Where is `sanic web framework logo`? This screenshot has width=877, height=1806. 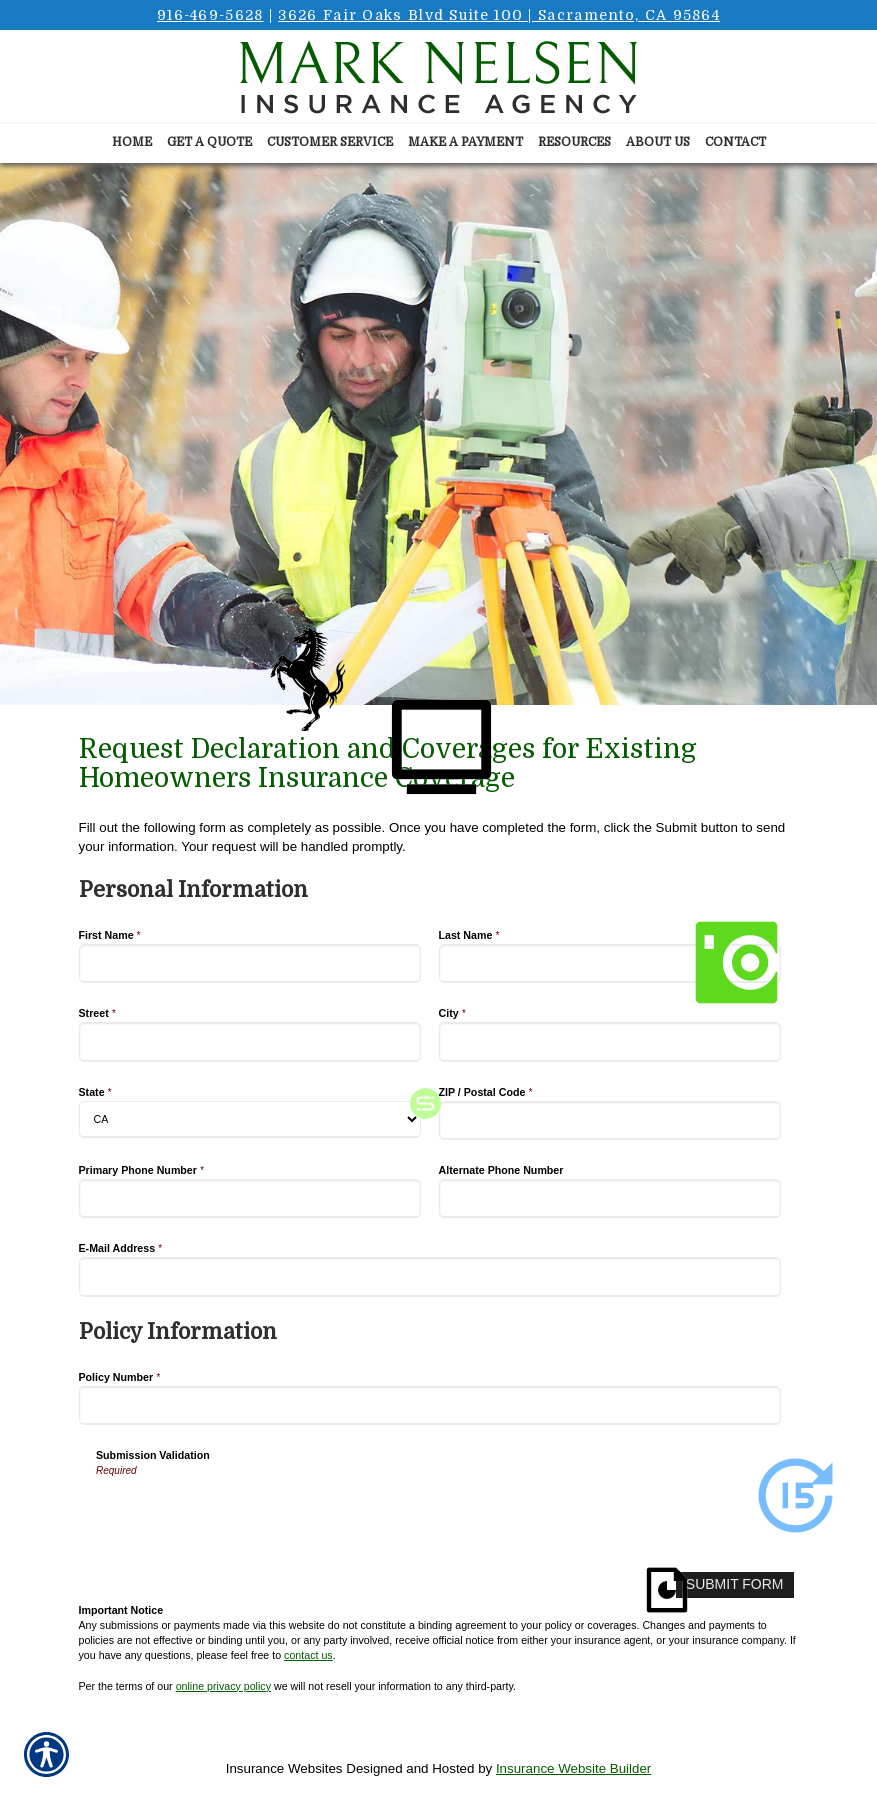
sanic web framework logo is located at coordinates (425, 1103).